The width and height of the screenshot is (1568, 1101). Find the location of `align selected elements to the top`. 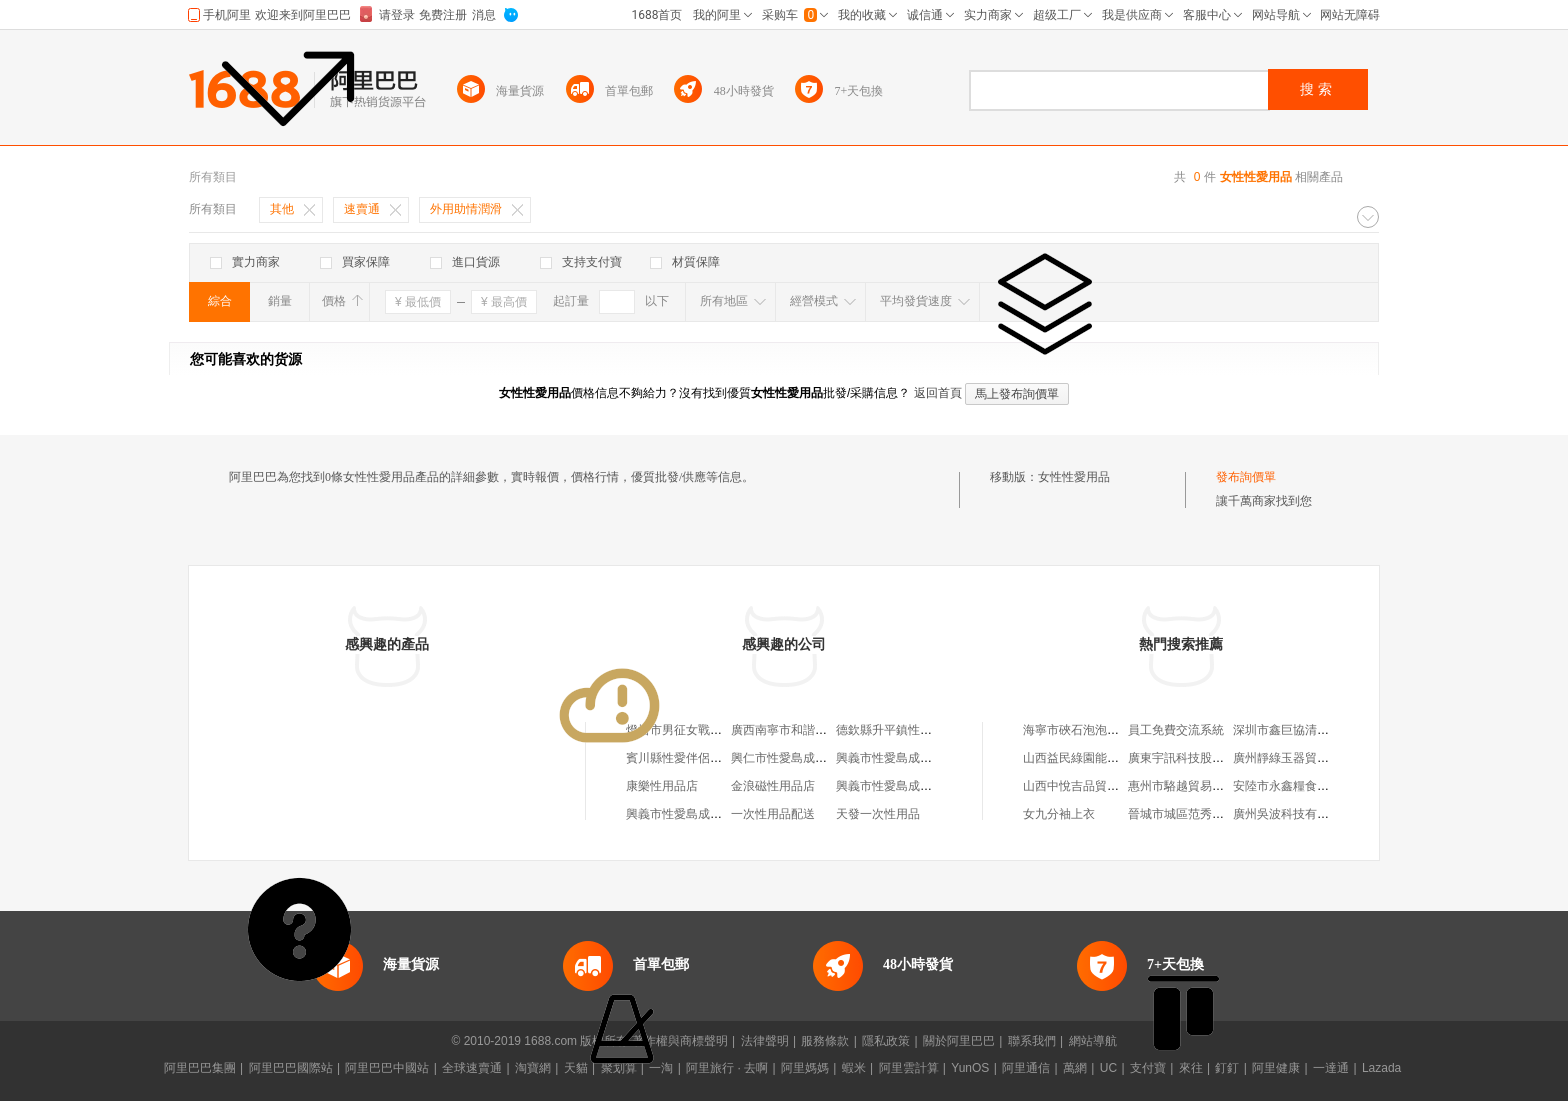

align selected elements to the top is located at coordinates (1183, 1011).